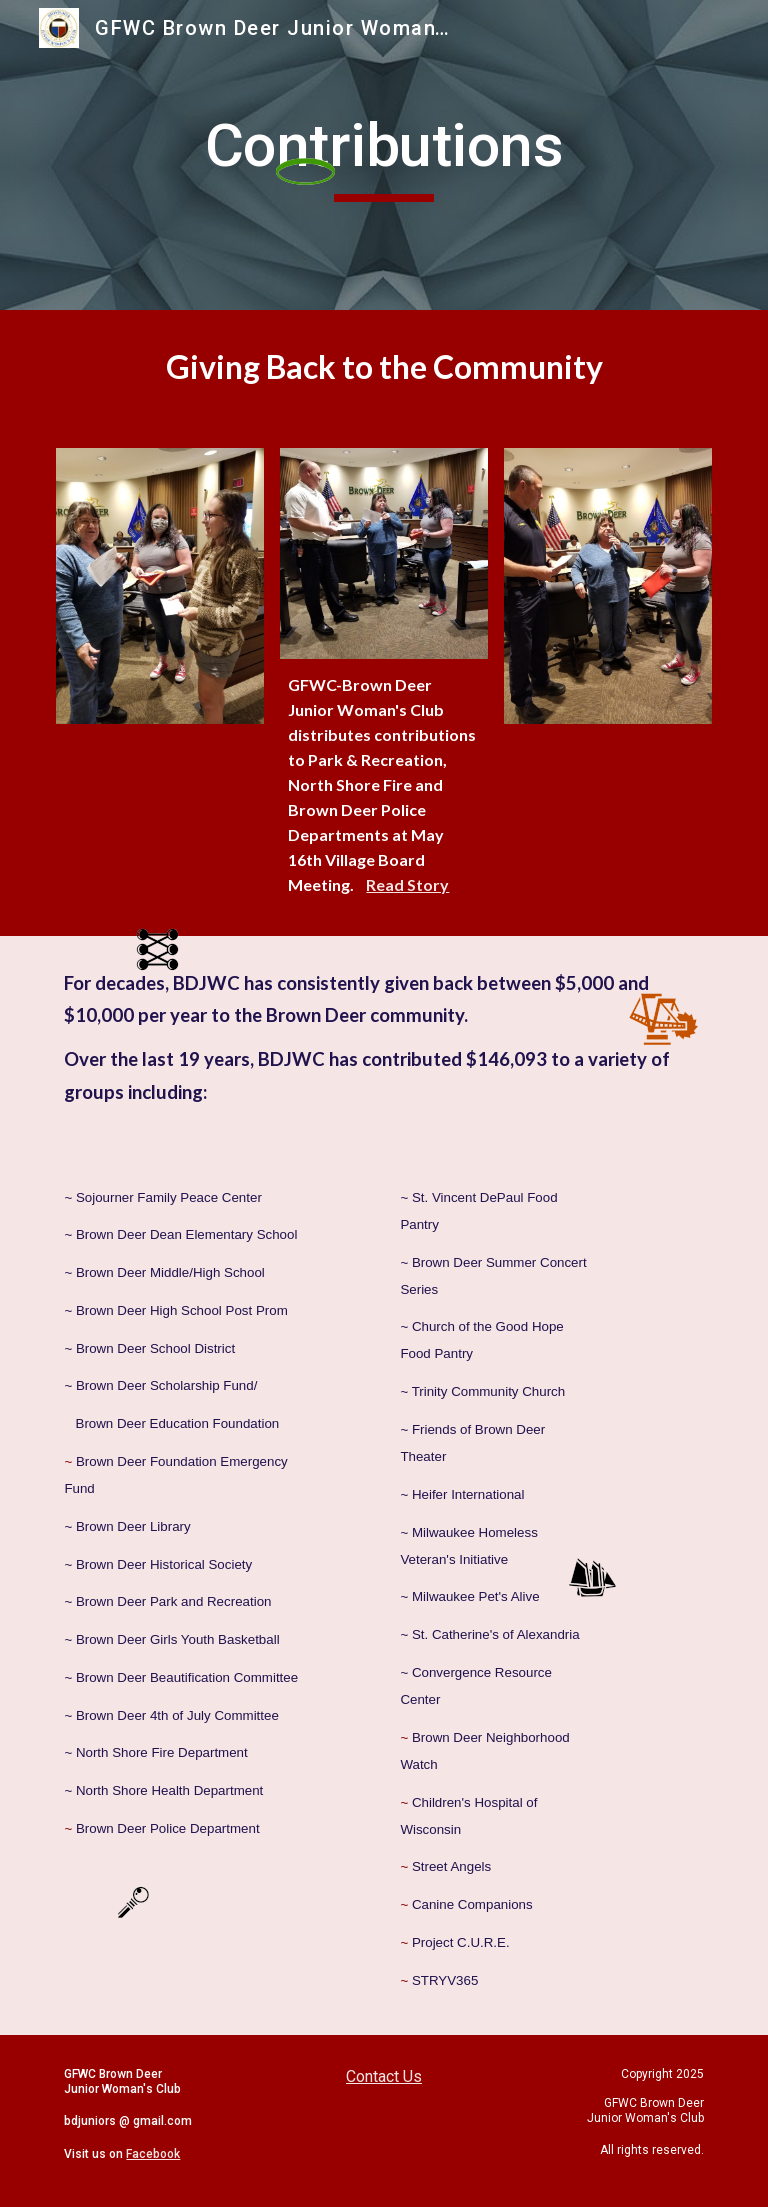 The width and height of the screenshot is (768, 2207). Describe the element at coordinates (592, 1577) in the screenshot. I see `fishing activity or minigame` at that location.